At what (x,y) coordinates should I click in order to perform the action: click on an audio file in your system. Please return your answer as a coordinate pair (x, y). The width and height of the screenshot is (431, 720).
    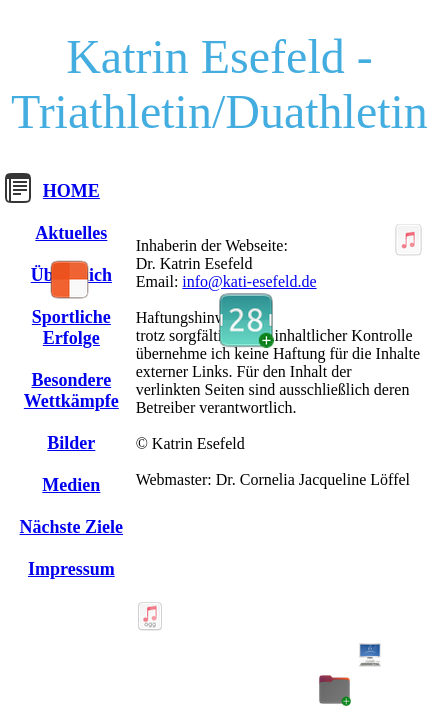
    Looking at the image, I should click on (408, 239).